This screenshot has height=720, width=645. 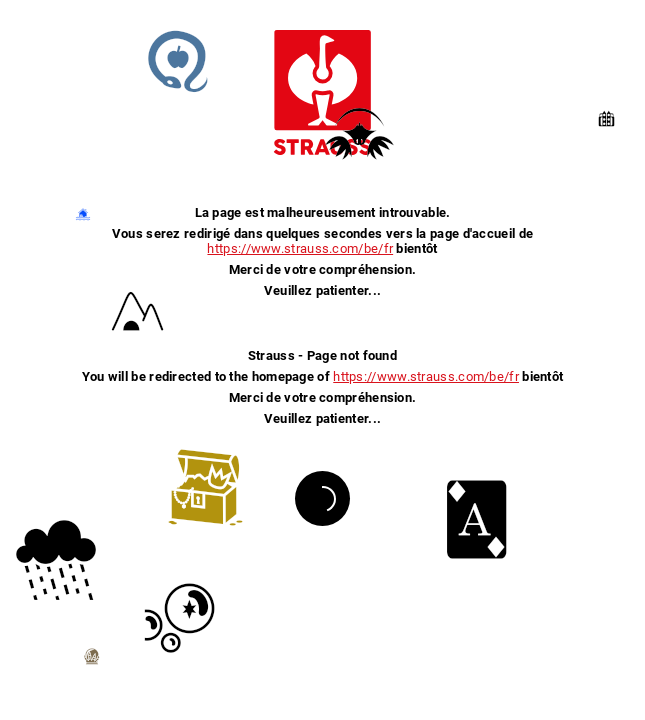 What do you see at coordinates (476, 519) in the screenshot?
I see `play a card game or access casino games` at bounding box center [476, 519].